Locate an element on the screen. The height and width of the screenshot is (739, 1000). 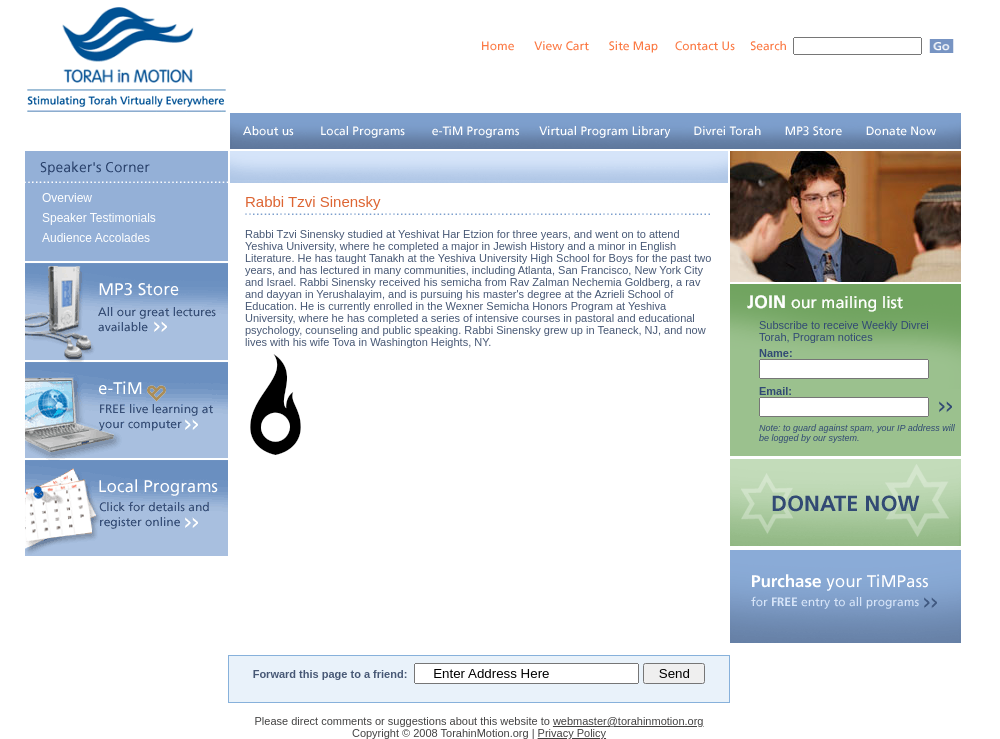
open Google Fit app is located at coordinates (156, 393).